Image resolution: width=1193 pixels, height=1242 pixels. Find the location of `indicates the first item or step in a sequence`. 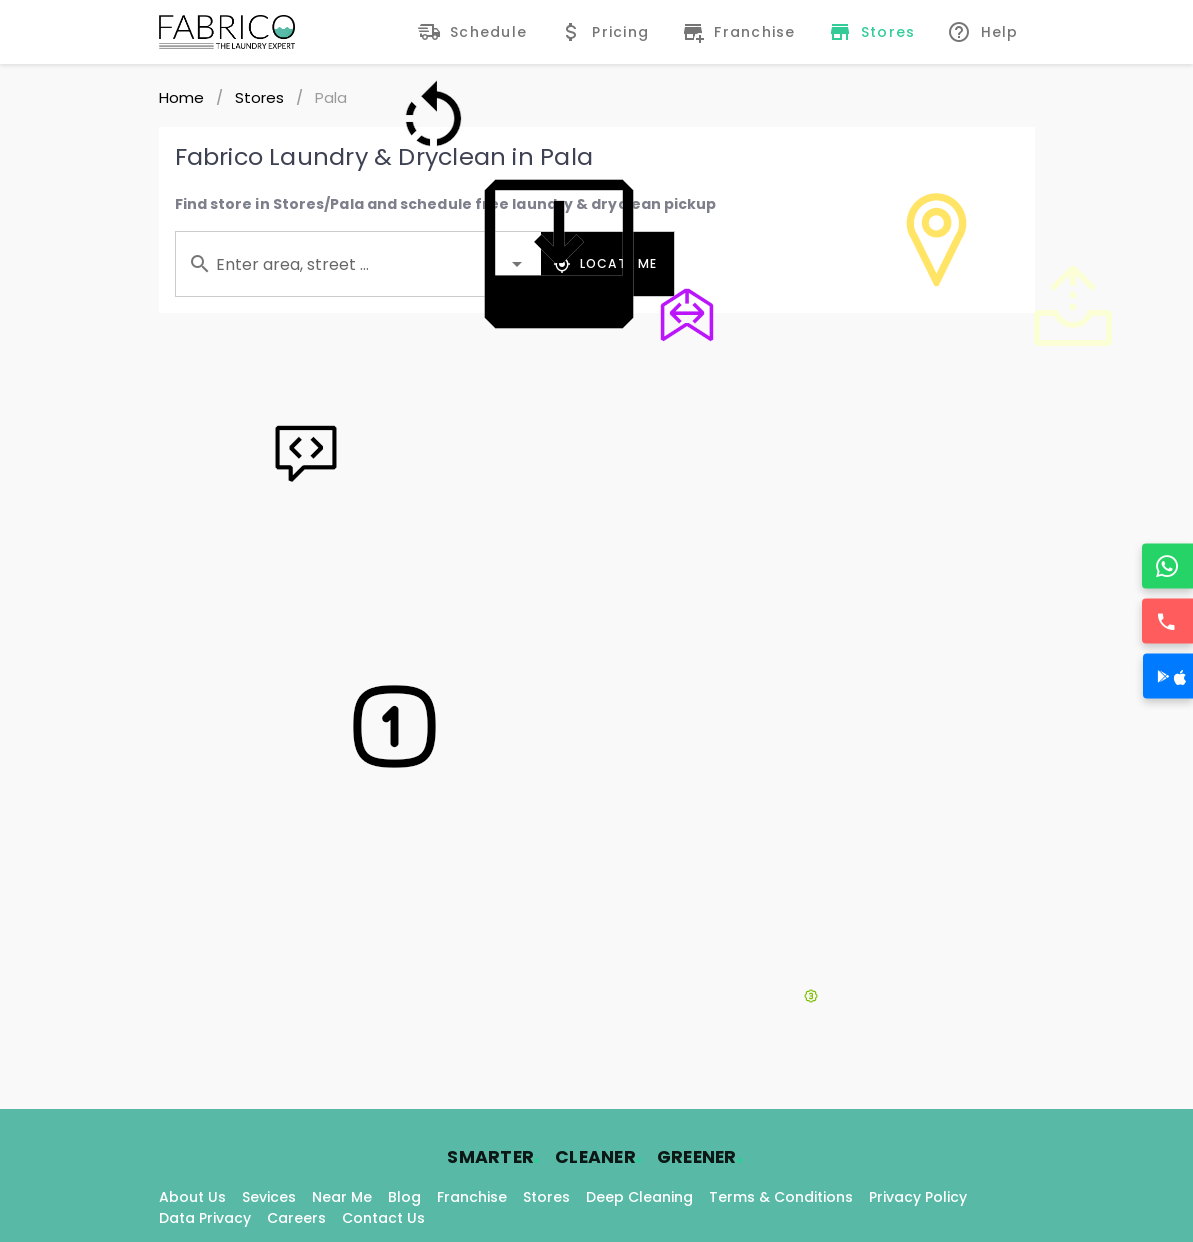

indicates the first item or step in a sequence is located at coordinates (394, 726).